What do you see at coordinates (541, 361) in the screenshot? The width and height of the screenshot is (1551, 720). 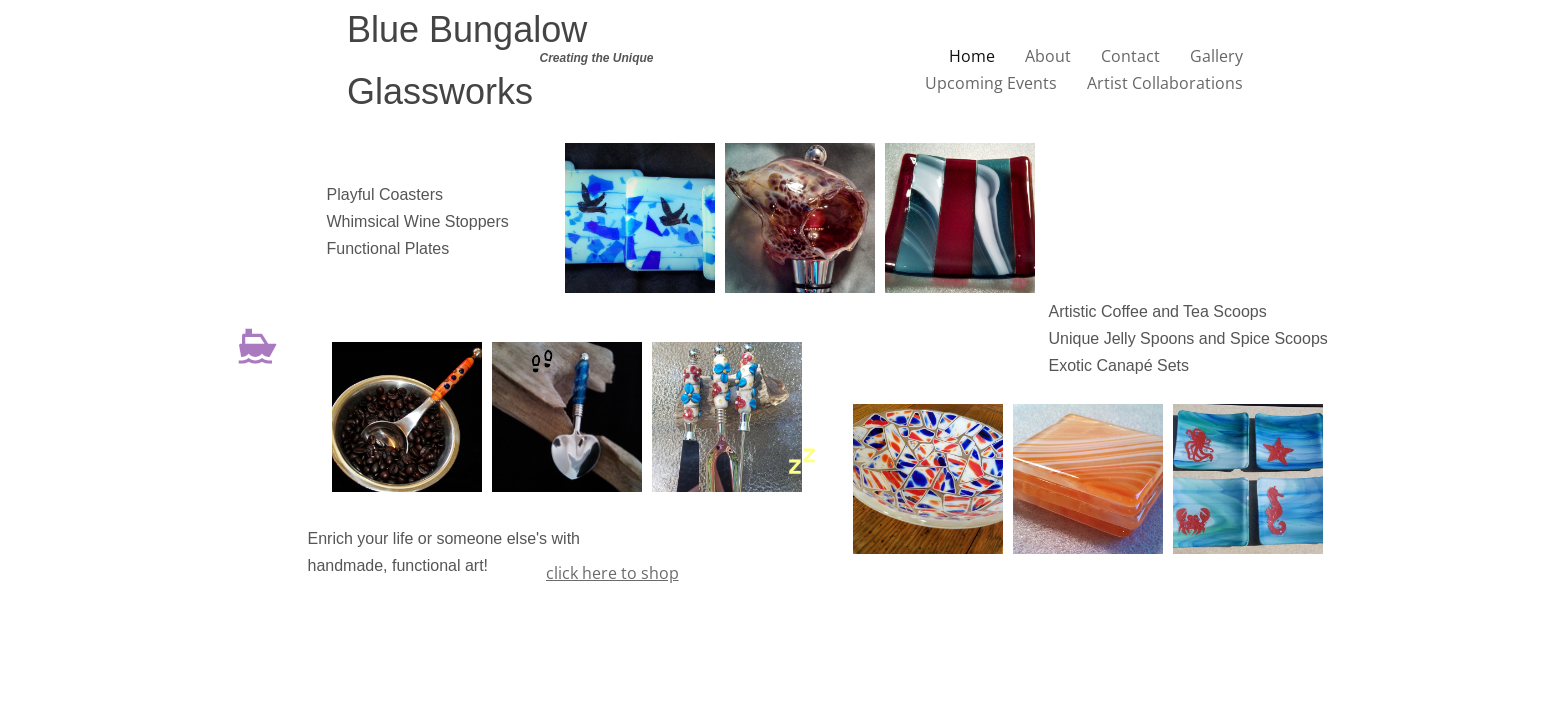 I see `view walking directions or pedestrian route` at bounding box center [541, 361].